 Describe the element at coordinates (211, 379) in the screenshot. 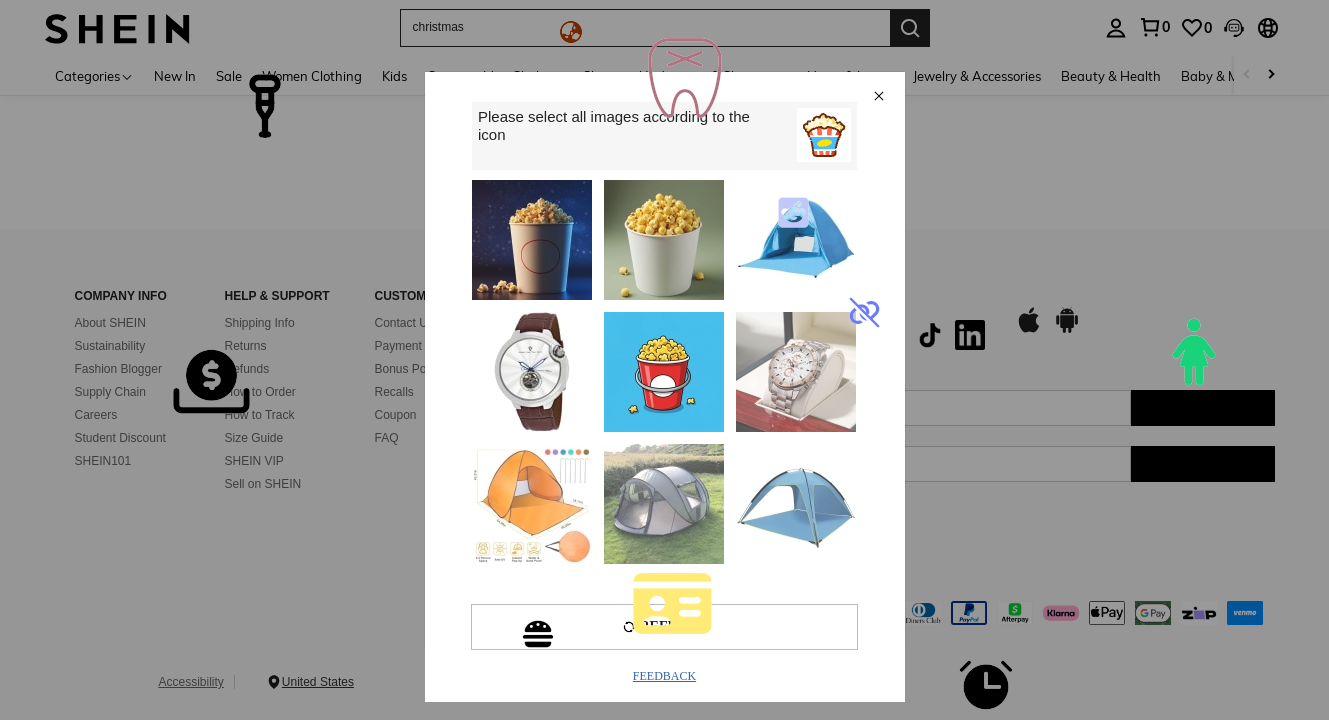

I see `make a donation` at that location.